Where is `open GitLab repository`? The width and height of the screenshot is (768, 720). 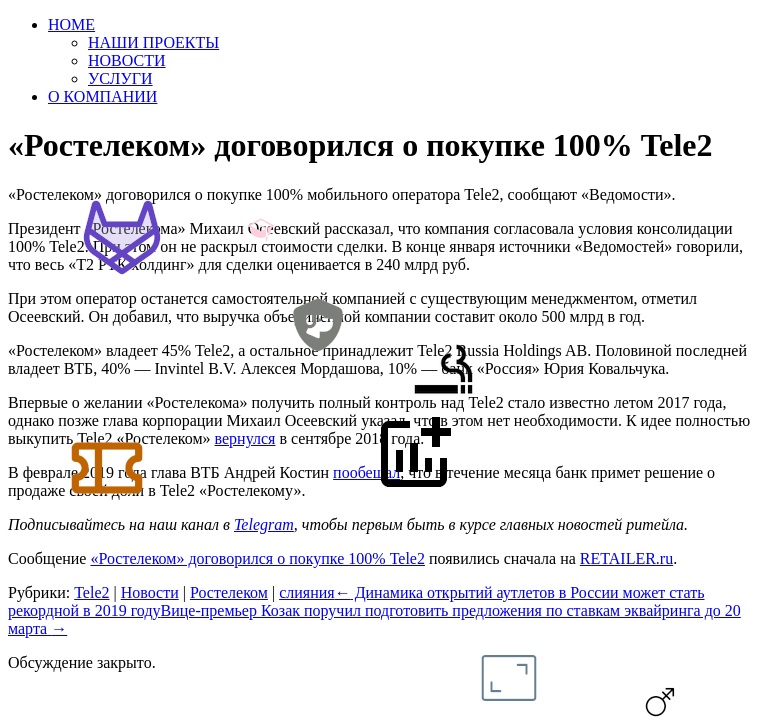 open GitLab repository is located at coordinates (122, 236).